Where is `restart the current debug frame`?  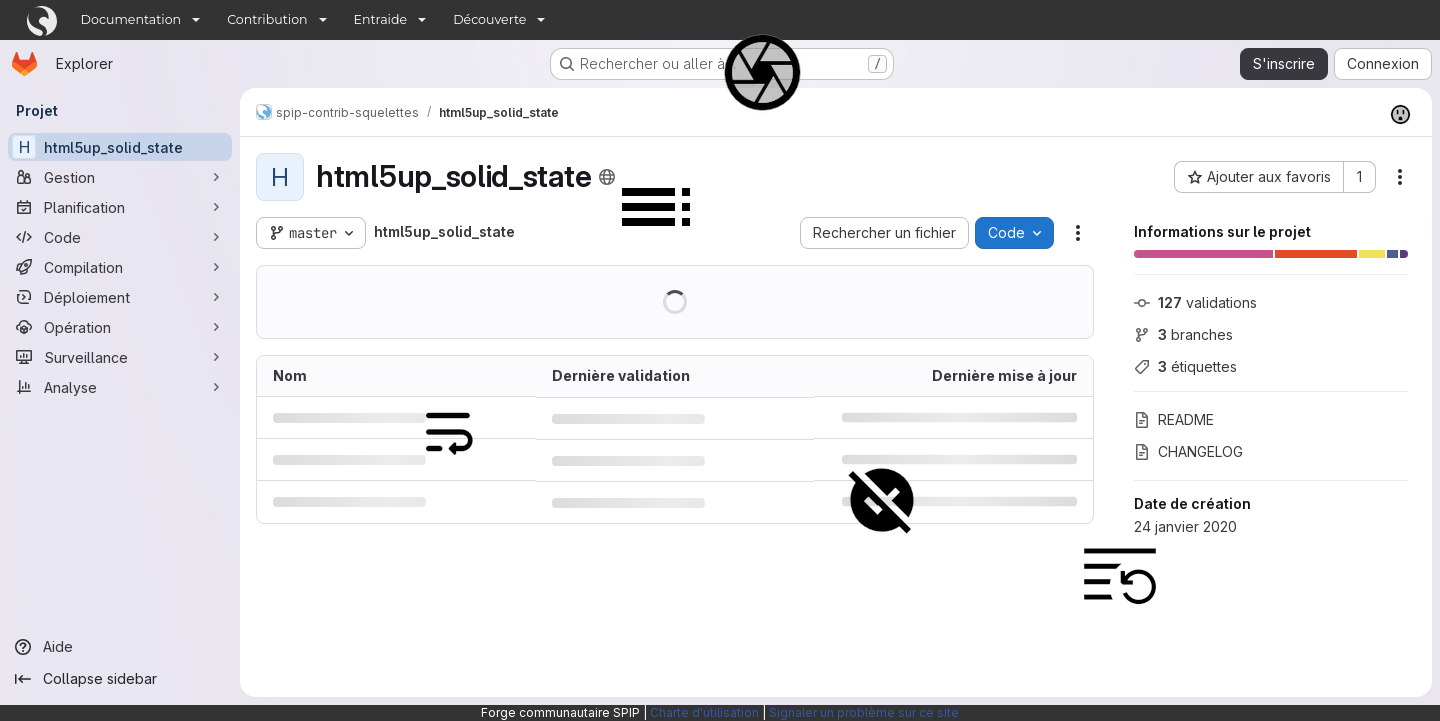 restart the current debug frame is located at coordinates (1120, 574).